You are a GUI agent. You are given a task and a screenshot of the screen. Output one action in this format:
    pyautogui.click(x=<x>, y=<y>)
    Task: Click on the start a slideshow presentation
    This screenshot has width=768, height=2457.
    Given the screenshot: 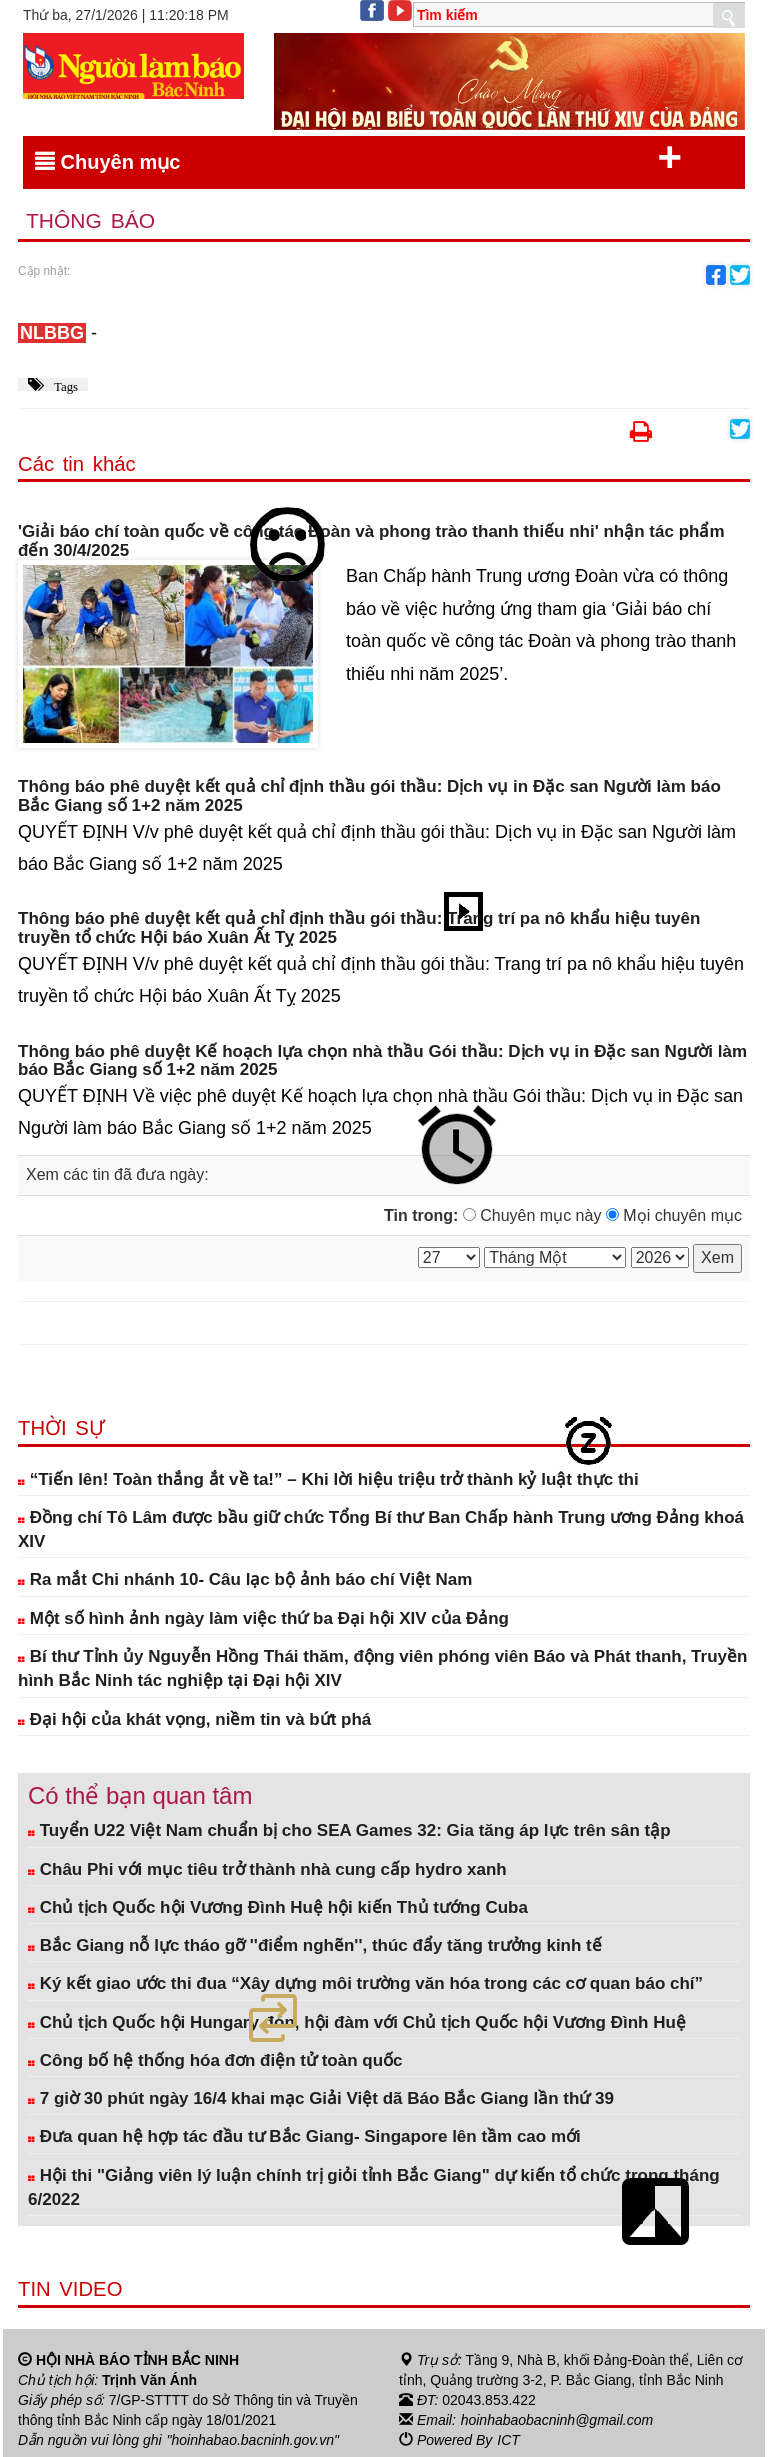 What is the action you would take?
    pyautogui.click(x=463, y=911)
    